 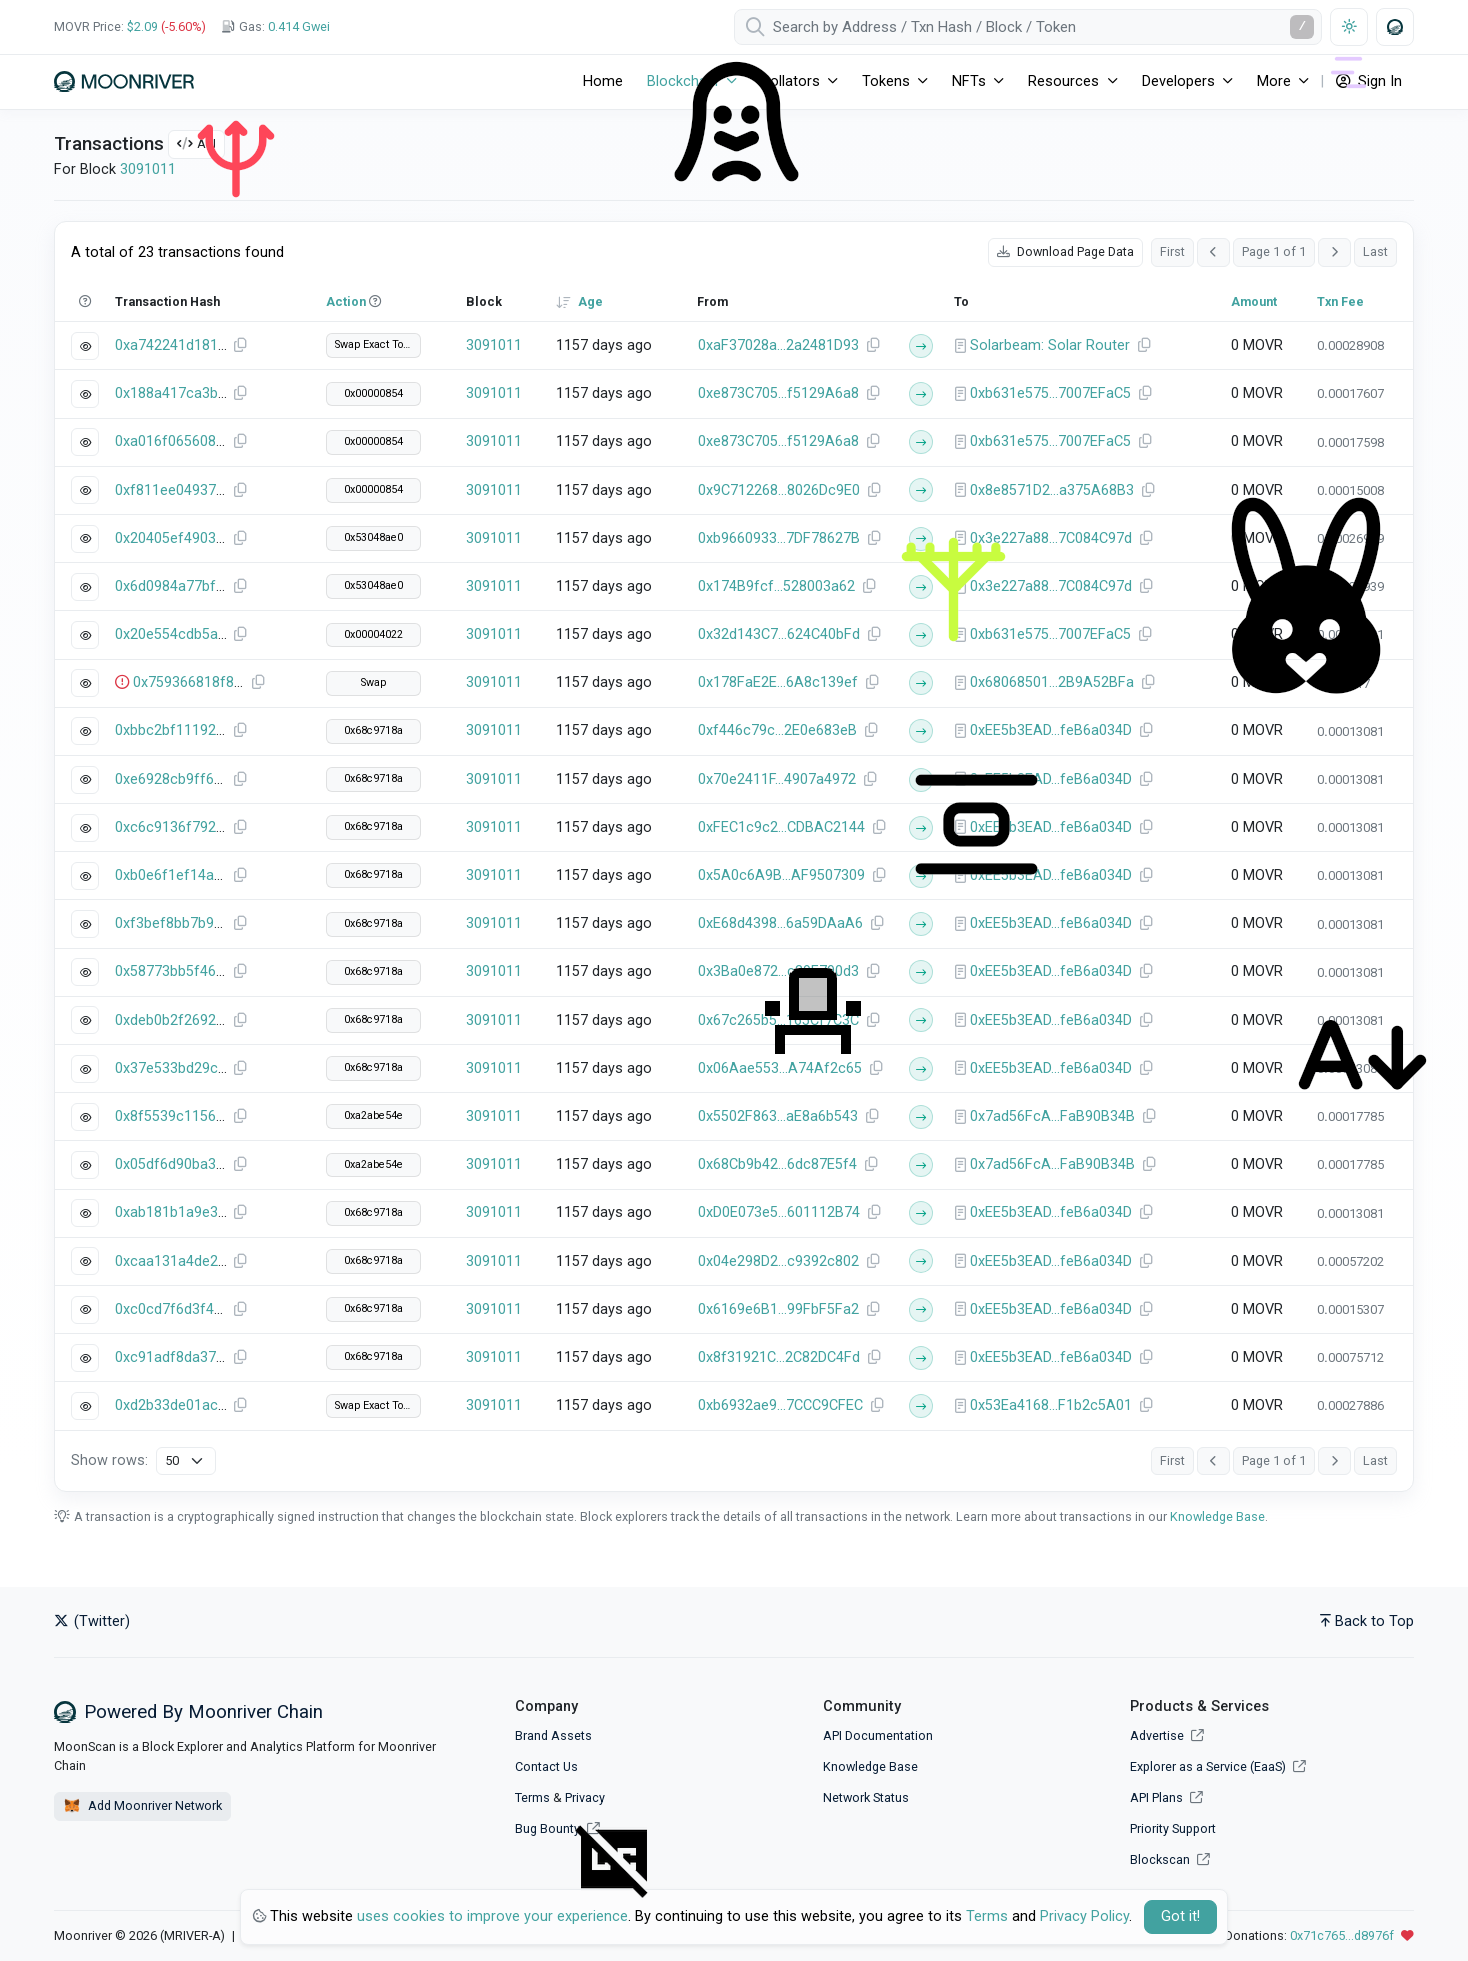 I want to click on view gantt chart or project timeline, so click(x=1348, y=72).